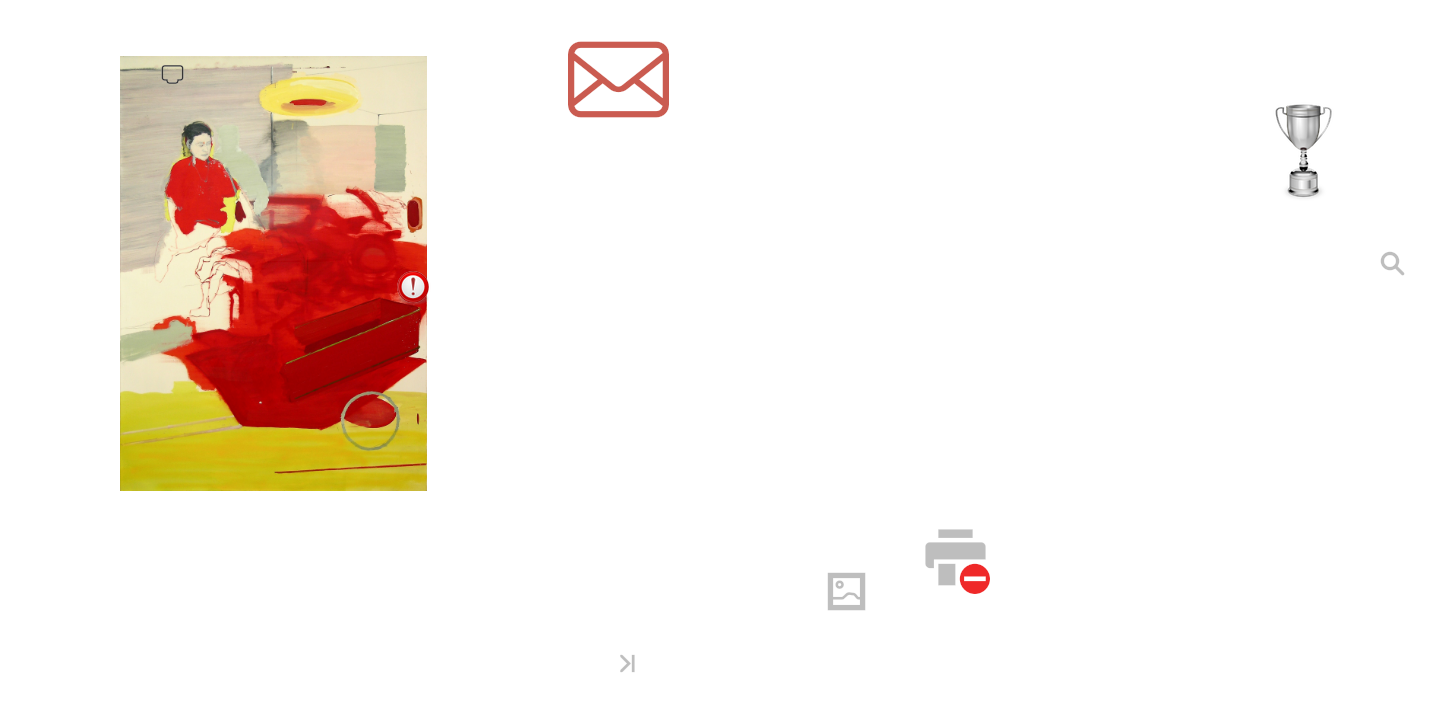  I want to click on skip to the last item in a list or playlist, so click(627, 663).